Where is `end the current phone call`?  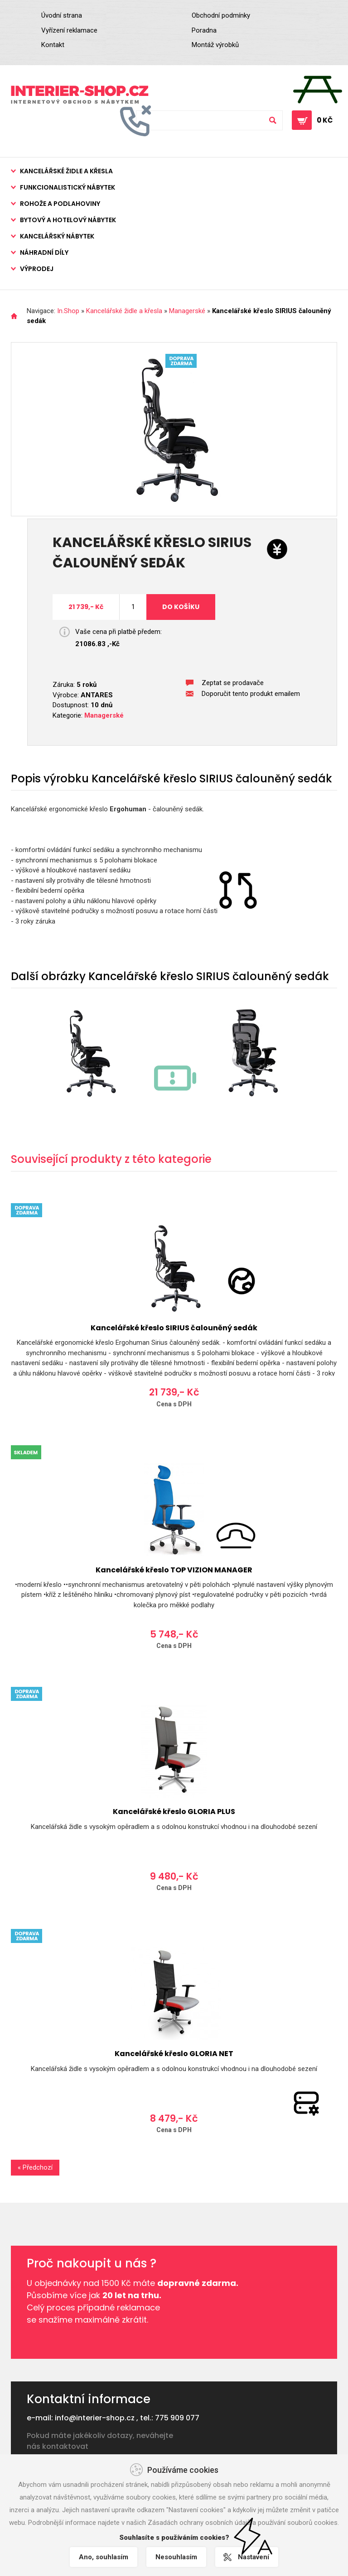 end the current phone call is located at coordinates (135, 121).